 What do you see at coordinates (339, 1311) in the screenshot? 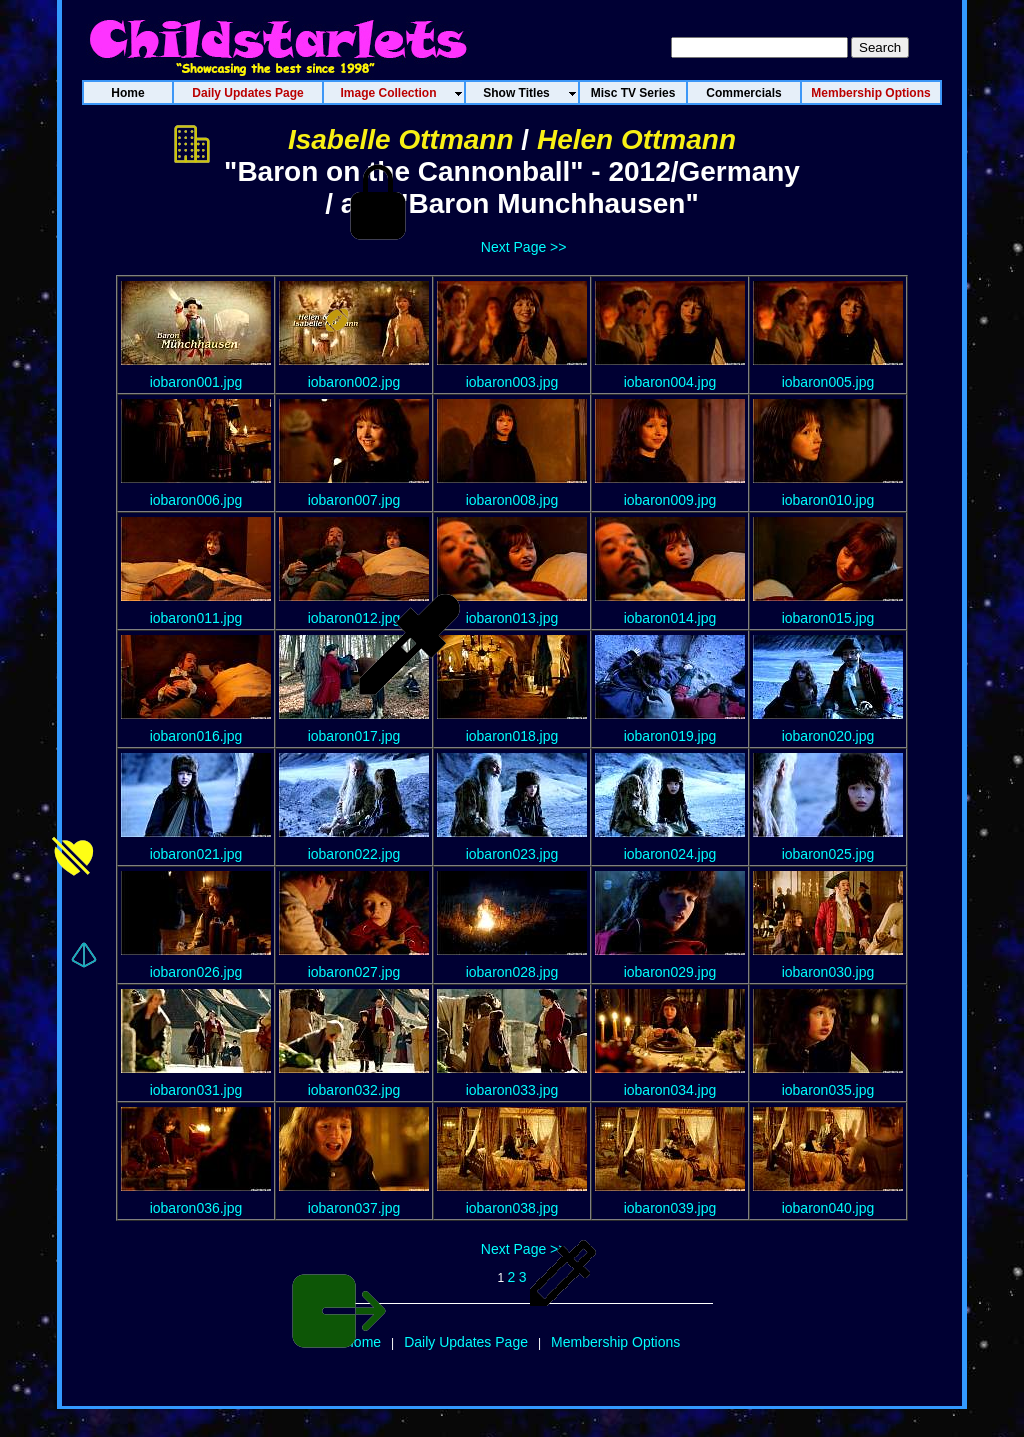
I see `log out of your account` at bounding box center [339, 1311].